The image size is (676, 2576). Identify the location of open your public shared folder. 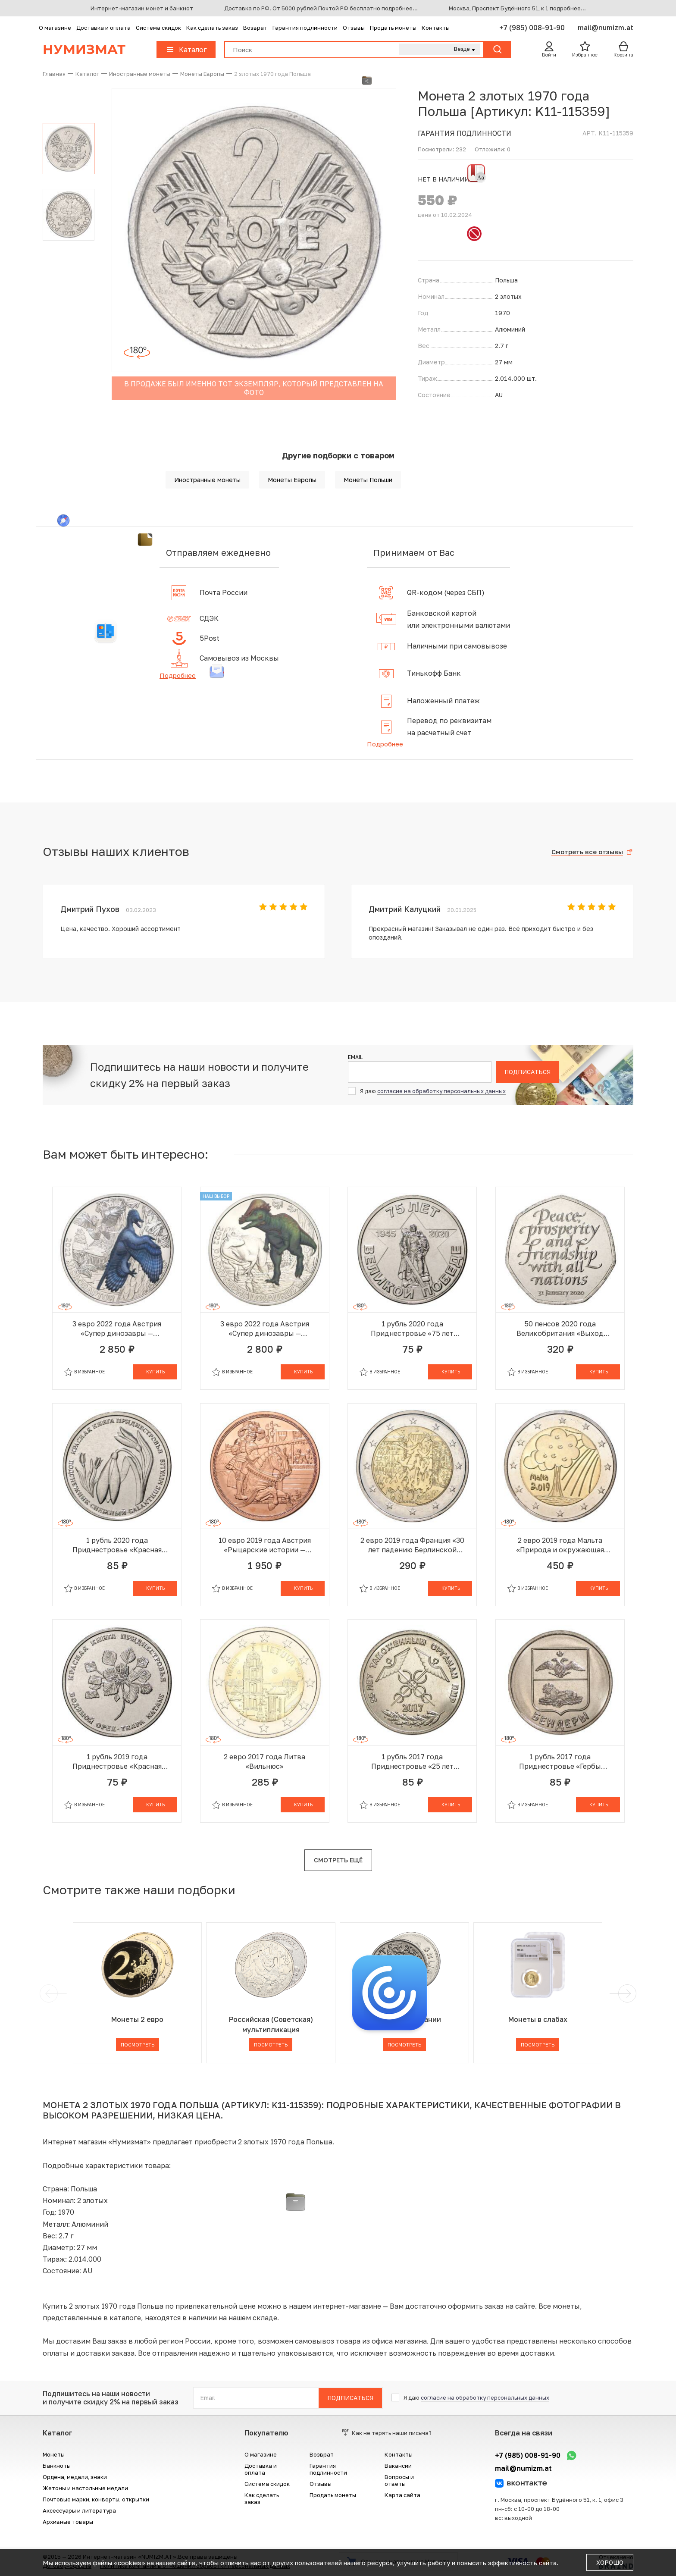
(367, 80).